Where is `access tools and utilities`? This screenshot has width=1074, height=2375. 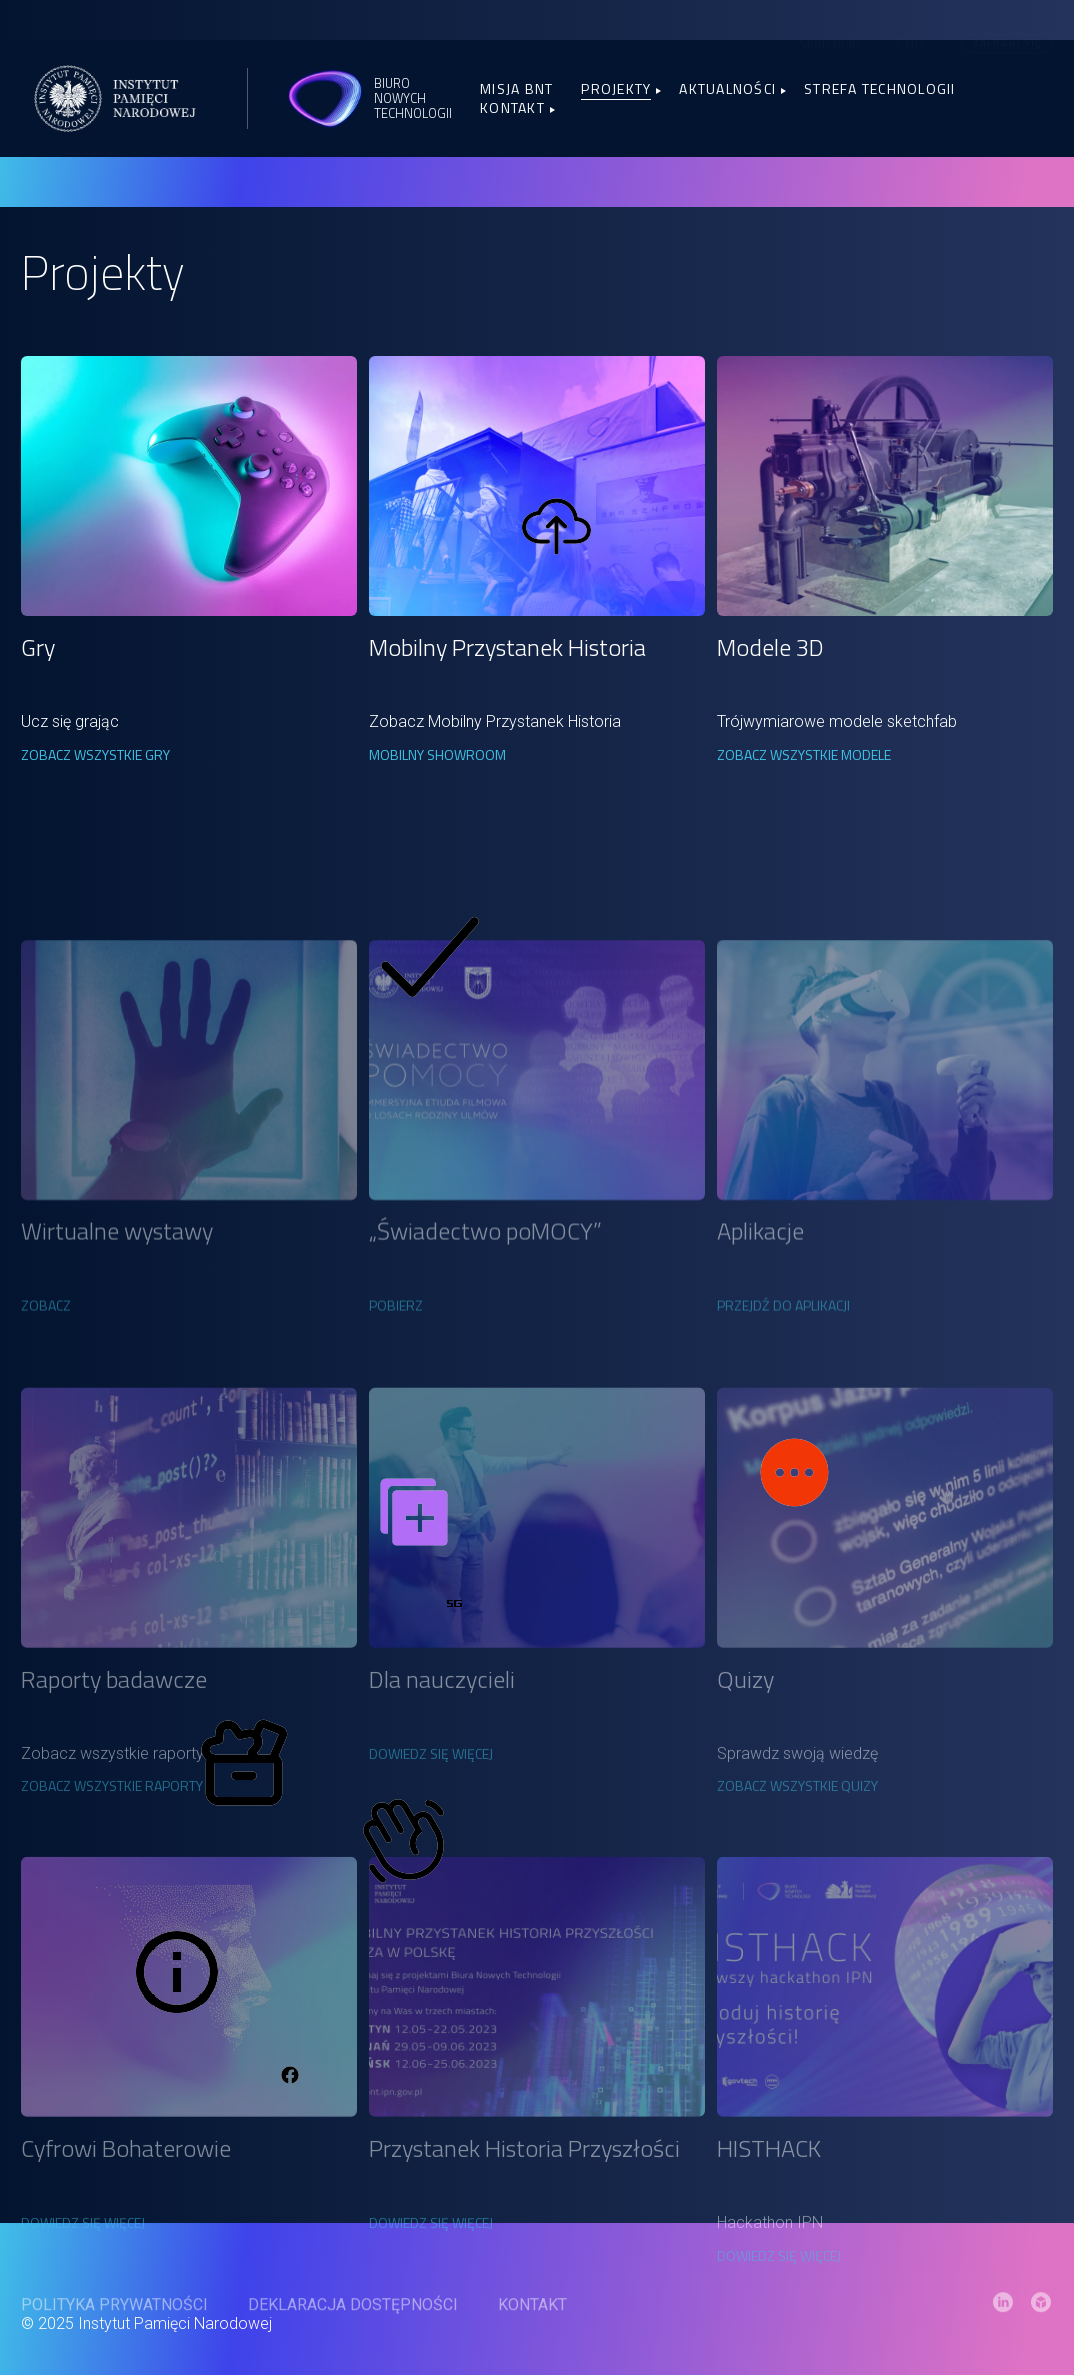 access tools and utilities is located at coordinates (244, 1763).